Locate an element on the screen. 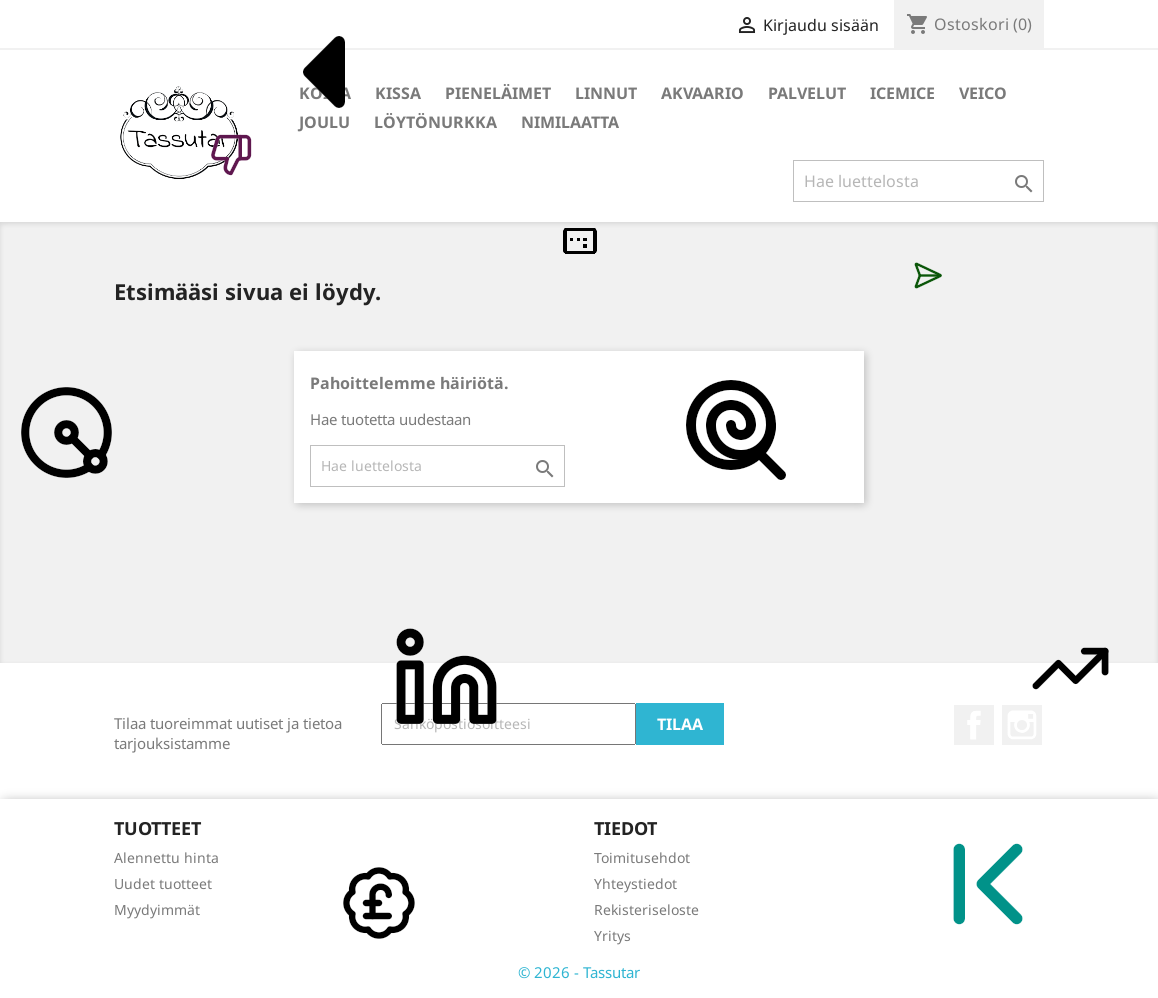  adjust search radius or distance is located at coordinates (66, 432).